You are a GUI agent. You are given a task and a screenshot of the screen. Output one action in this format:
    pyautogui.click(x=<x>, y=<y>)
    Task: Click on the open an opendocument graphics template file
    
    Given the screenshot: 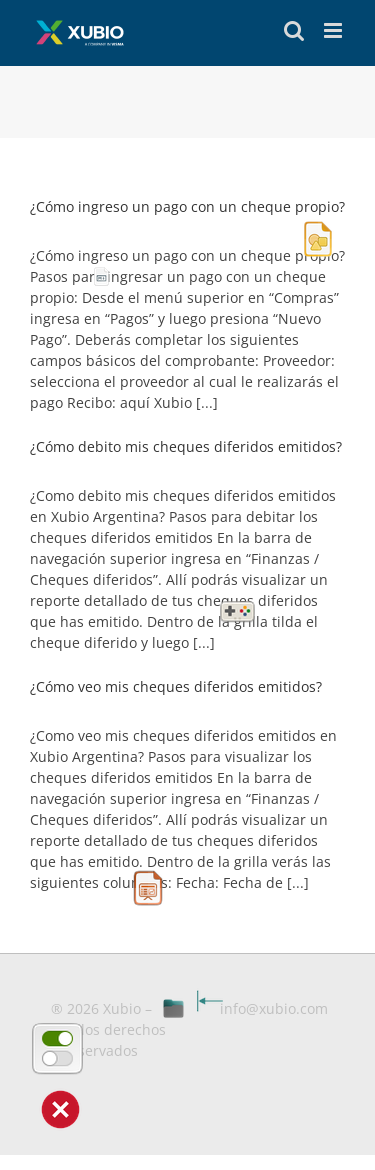 What is the action you would take?
    pyautogui.click(x=318, y=239)
    